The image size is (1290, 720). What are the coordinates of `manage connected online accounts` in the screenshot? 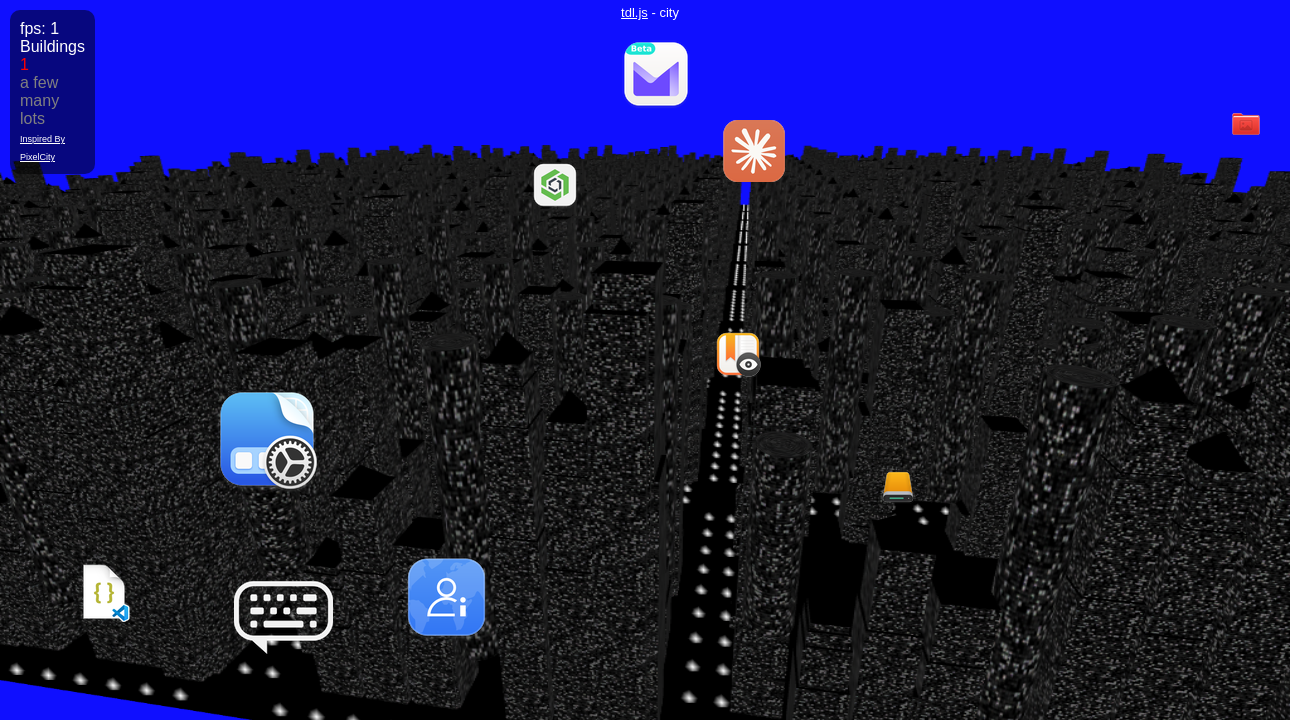 It's located at (446, 598).